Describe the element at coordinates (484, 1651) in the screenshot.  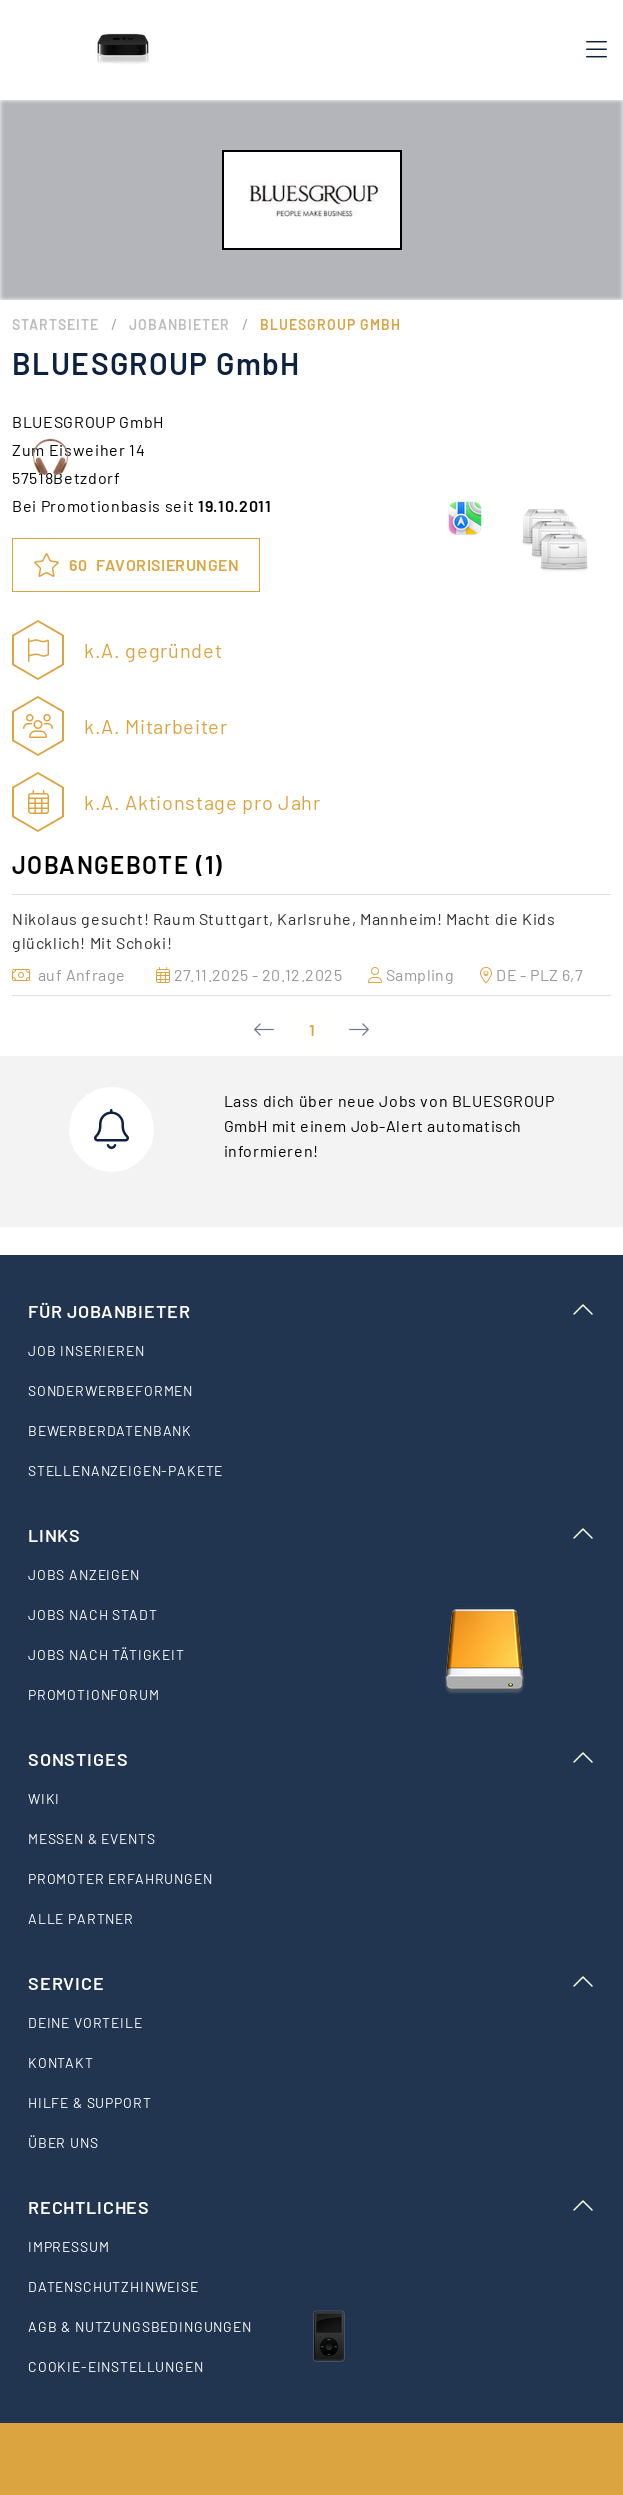
I see `access external storage device` at that location.